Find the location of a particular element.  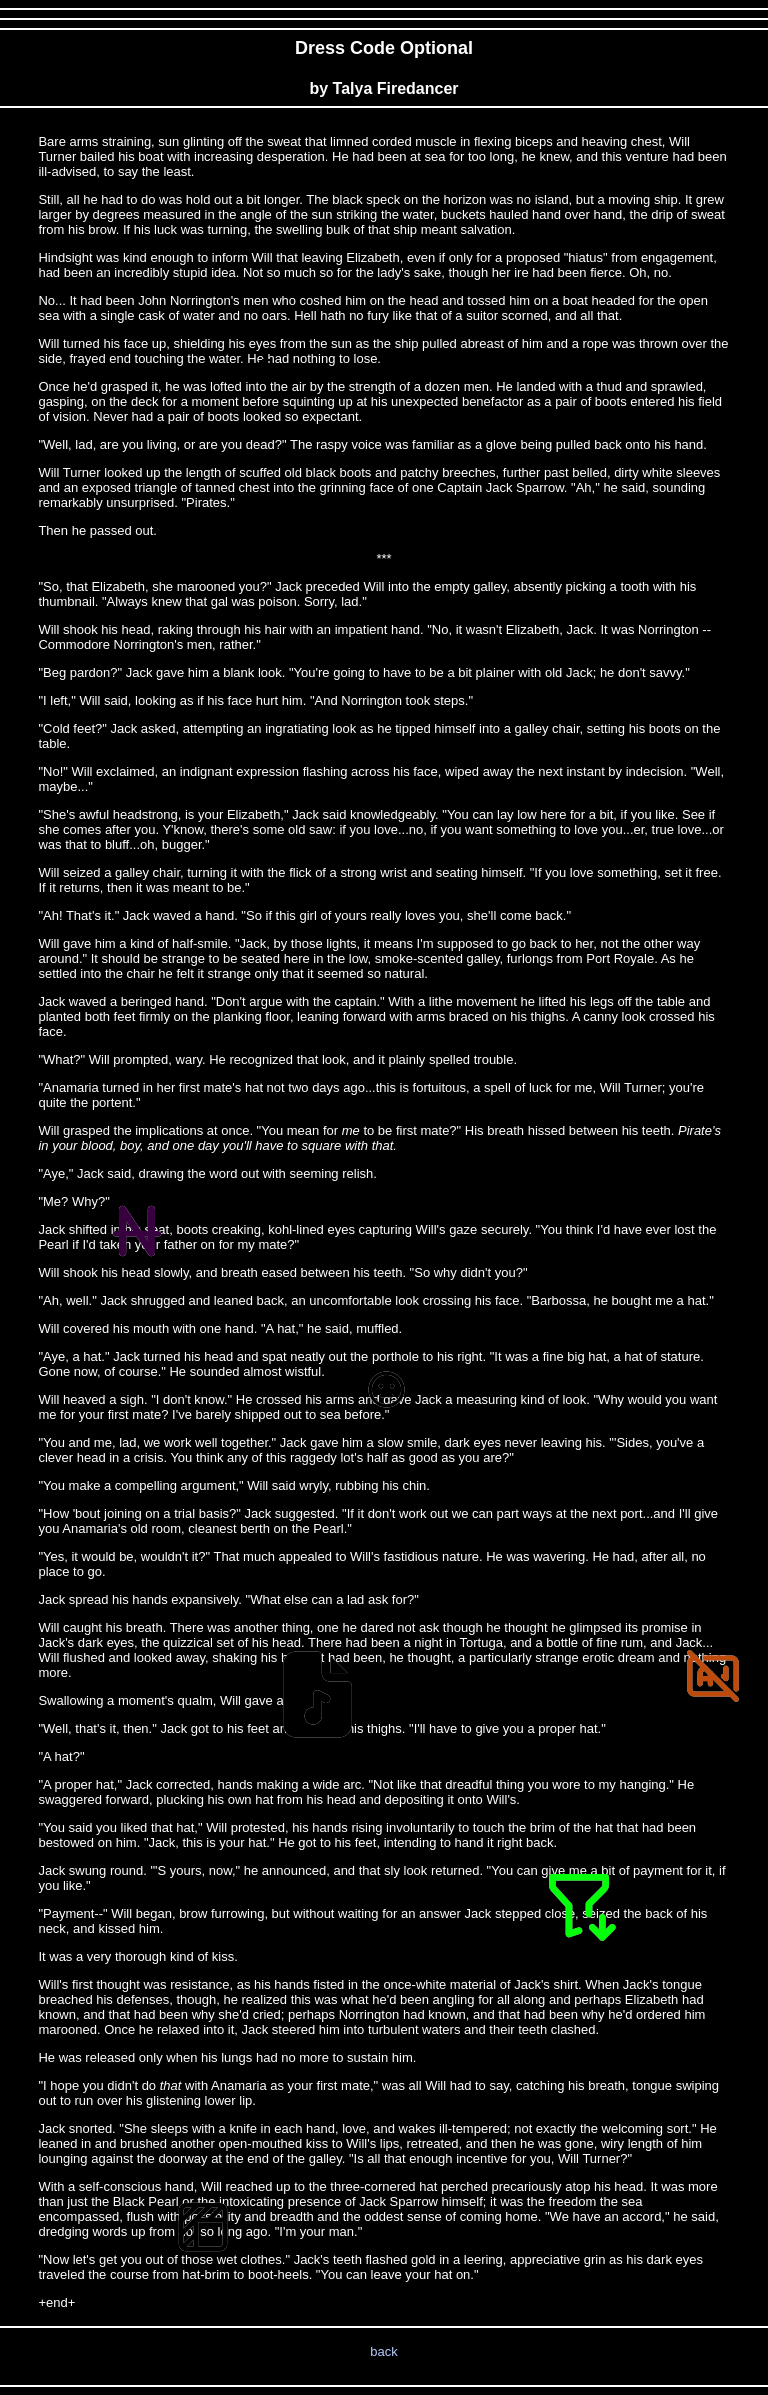

open an audio or music file is located at coordinates (317, 1694).